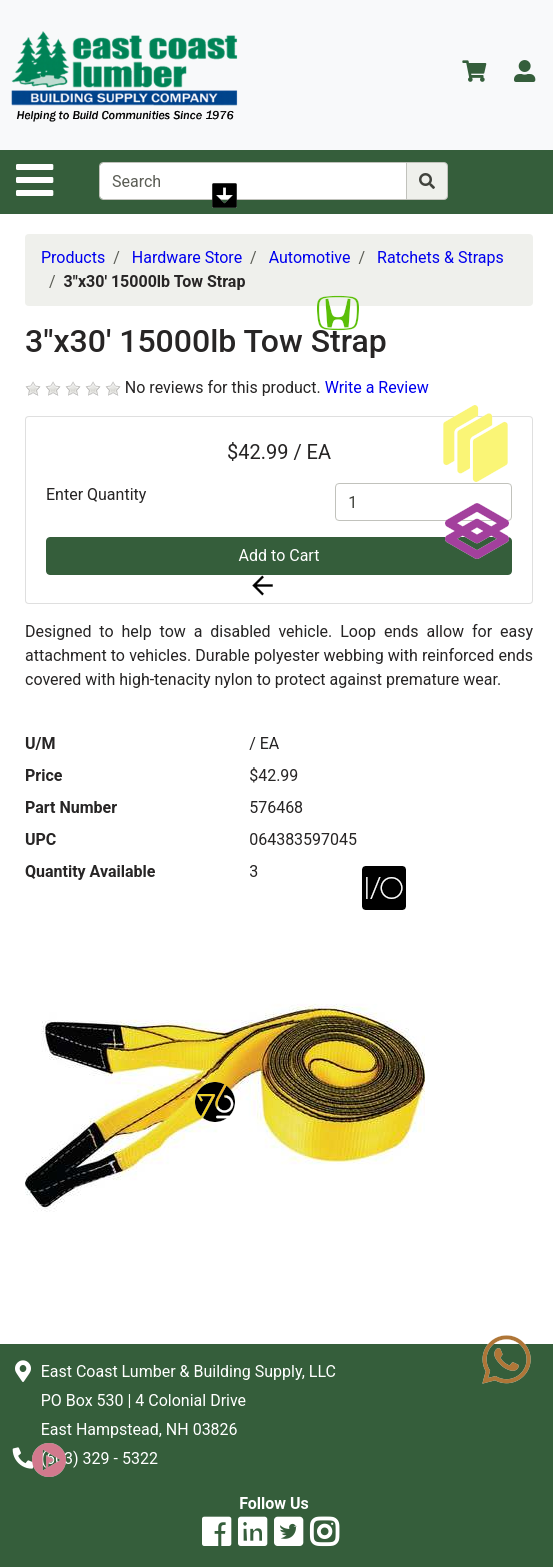 The image size is (553, 1567). I want to click on open WhatsApp messaging app, so click(506, 1359).